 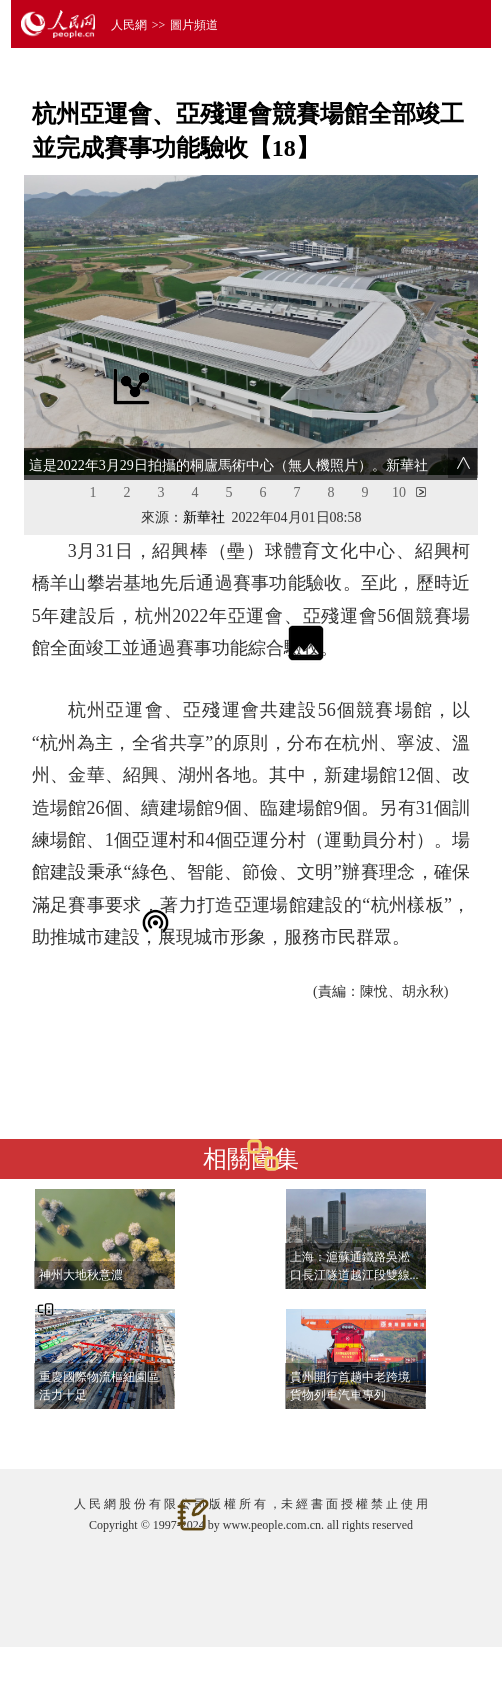 I want to click on edit notes or journal entries, so click(x=193, y=1515).